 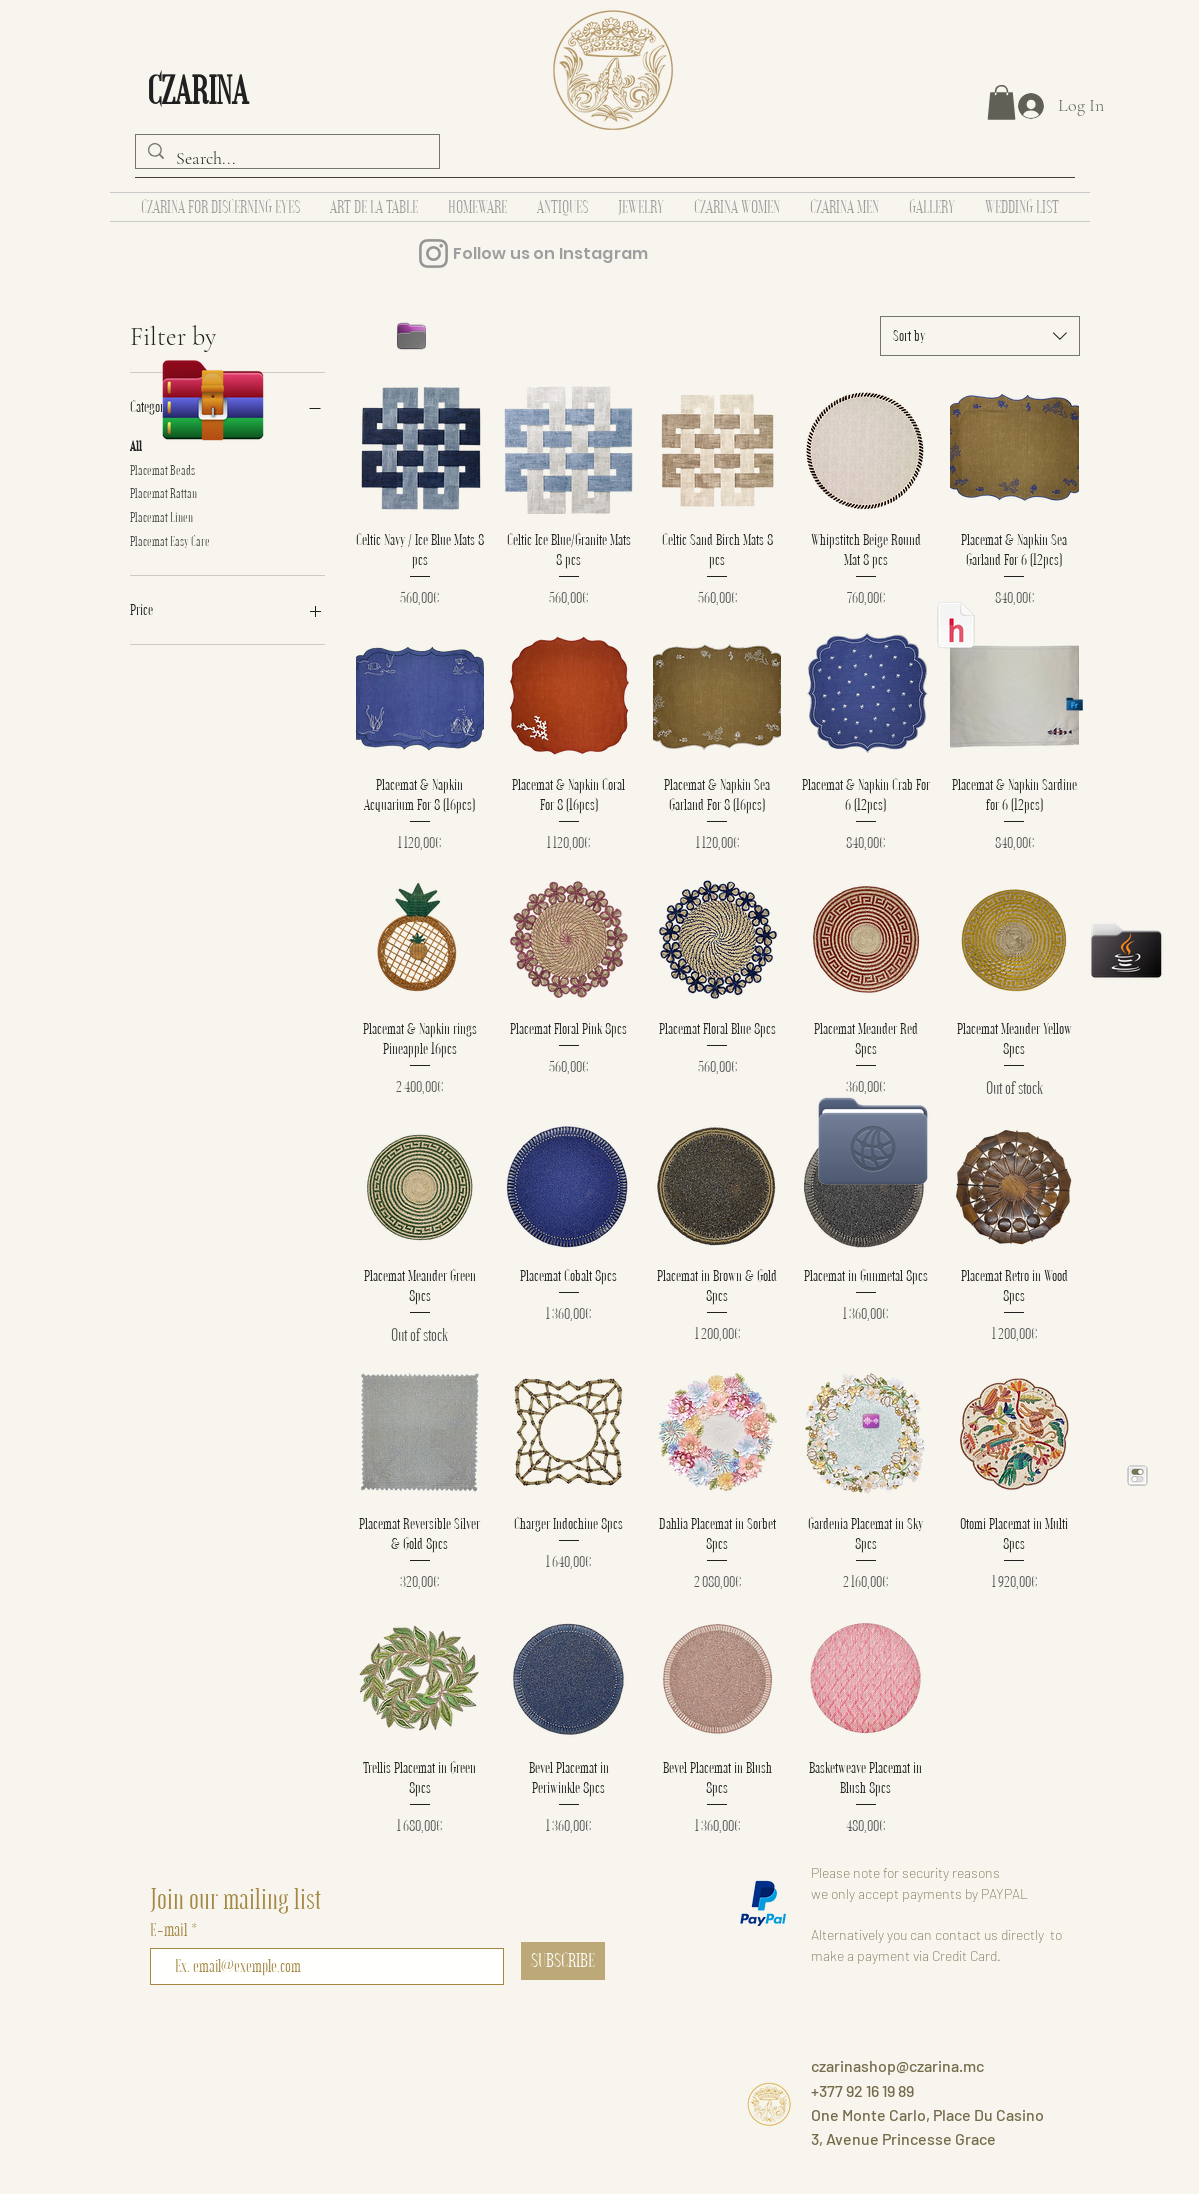 I want to click on folder containing html or web-related files, so click(x=873, y=1141).